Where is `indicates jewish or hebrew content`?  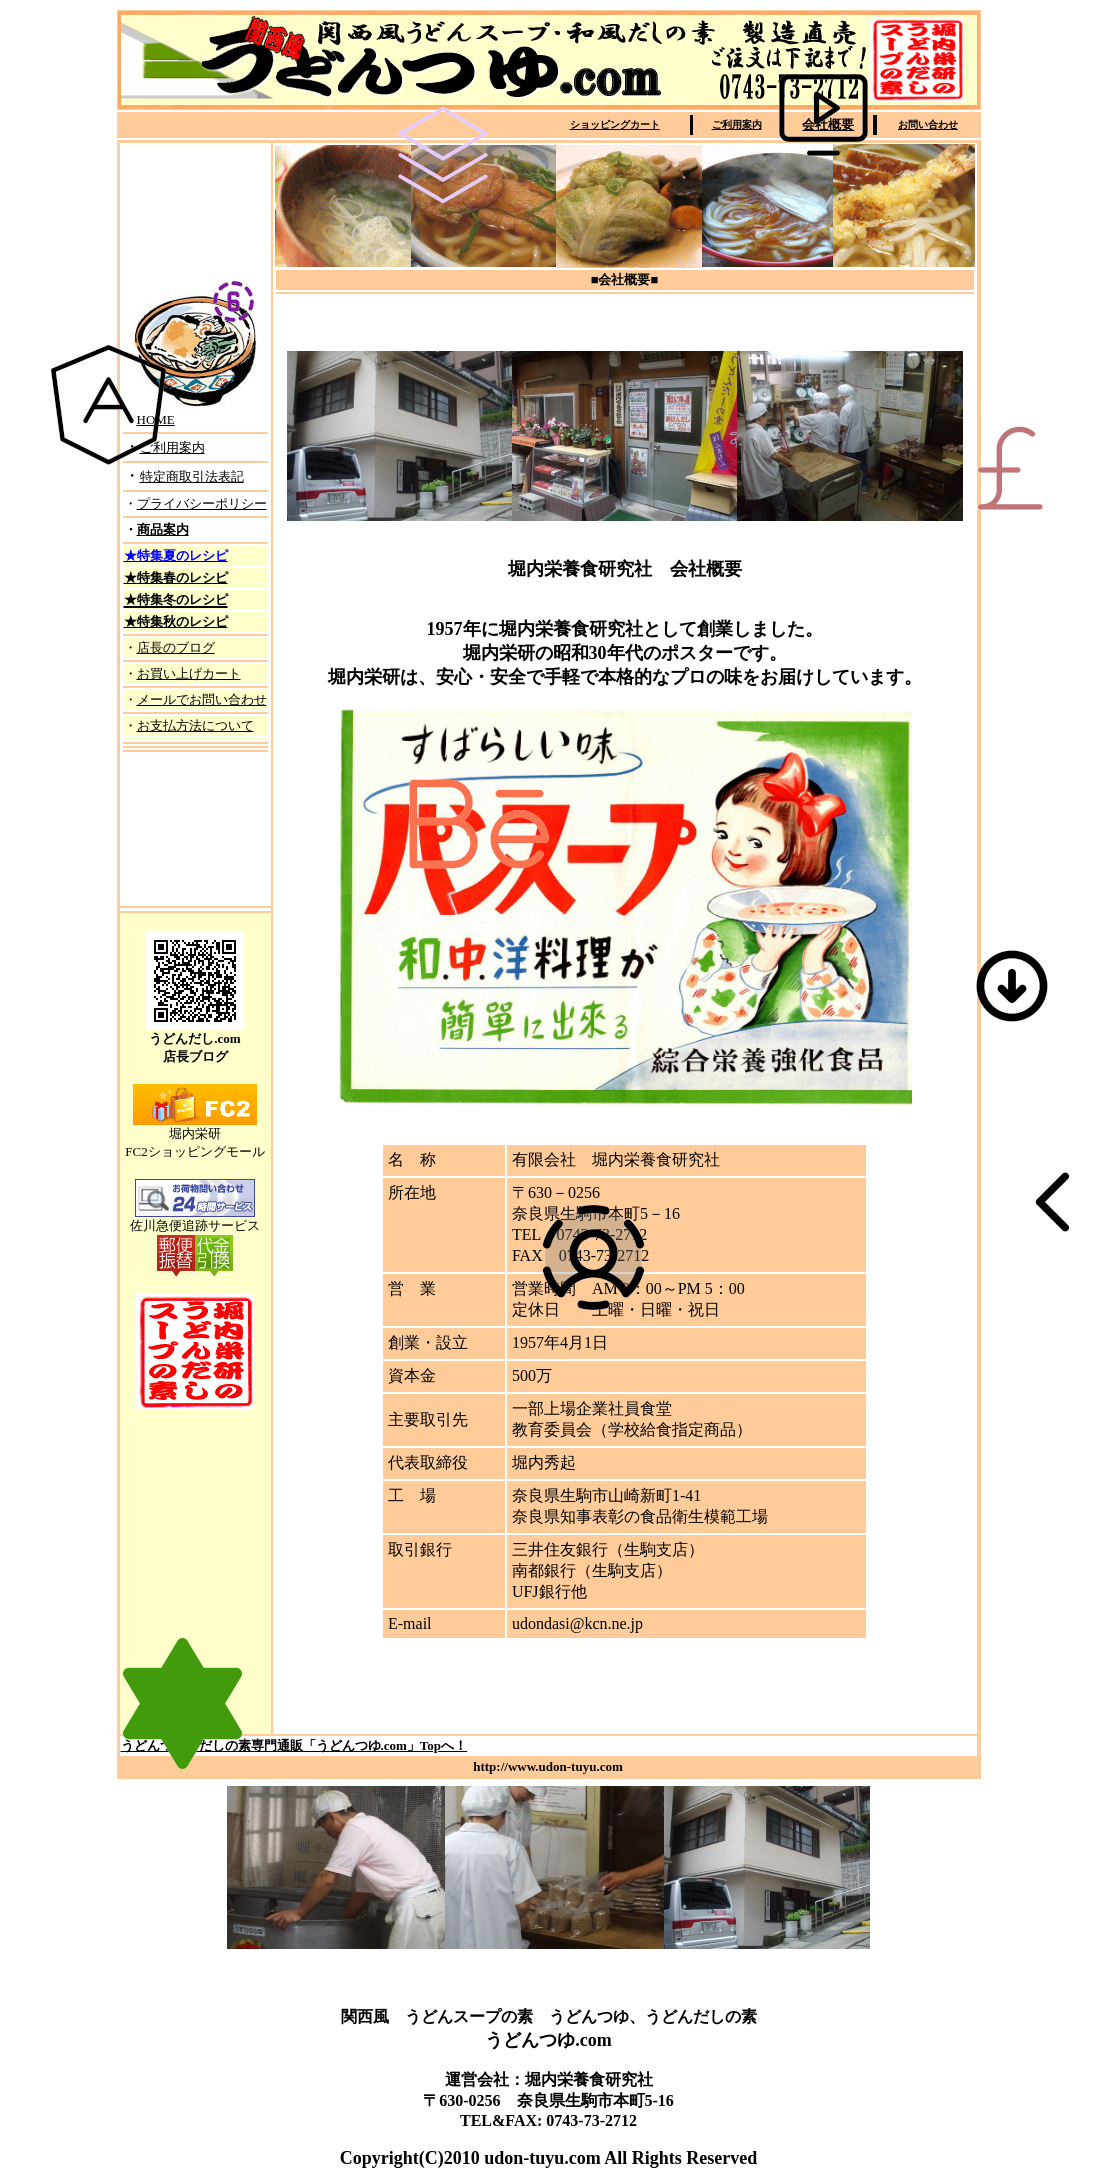 indicates jewish or hebrew content is located at coordinates (182, 1703).